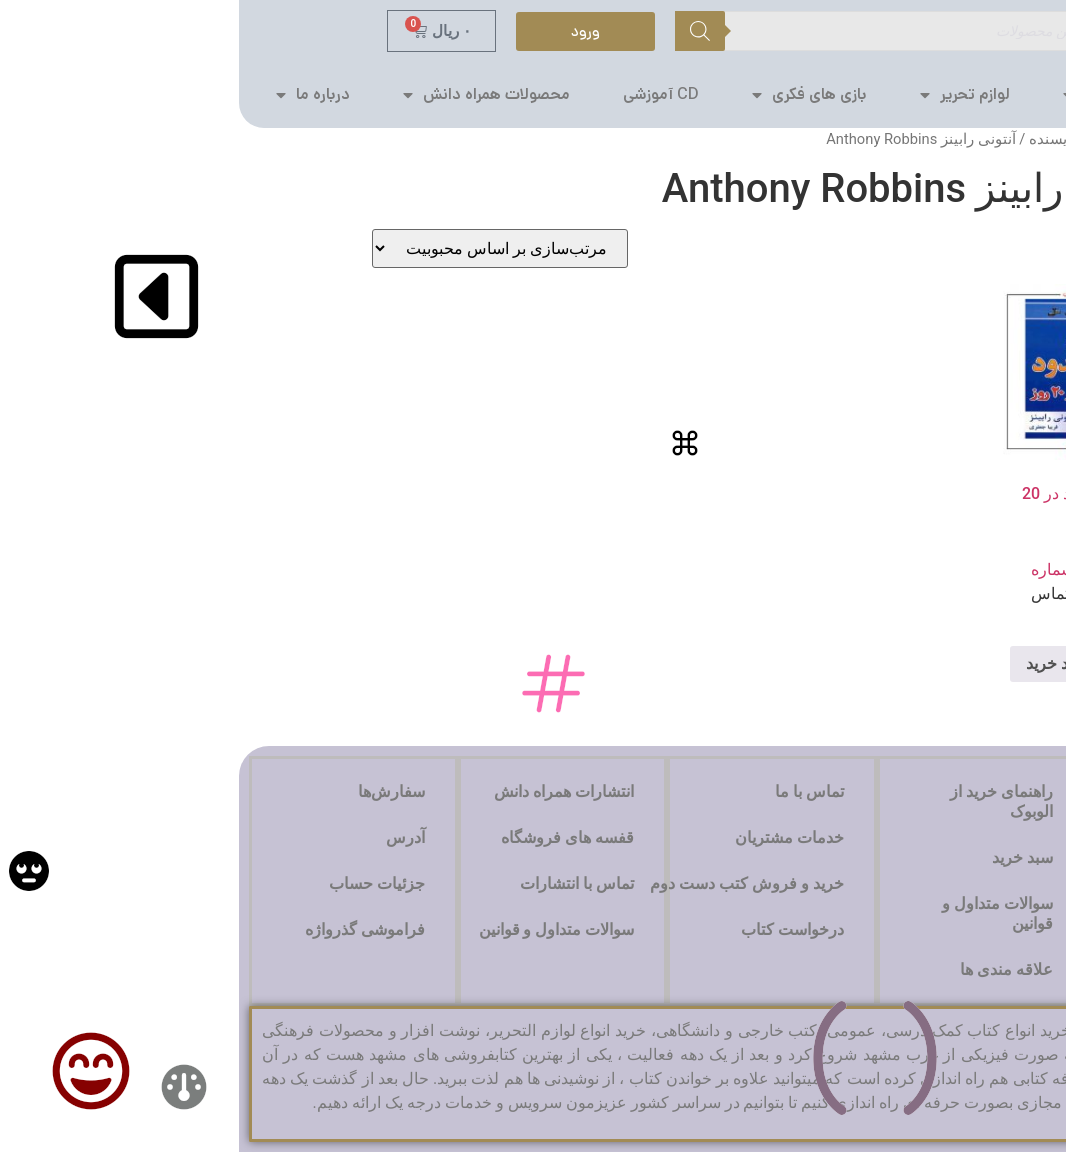  What do you see at coordinates (685, 443) in the screenshot?
I see `command key shortcut indicator` at bounding box center [685, 443].